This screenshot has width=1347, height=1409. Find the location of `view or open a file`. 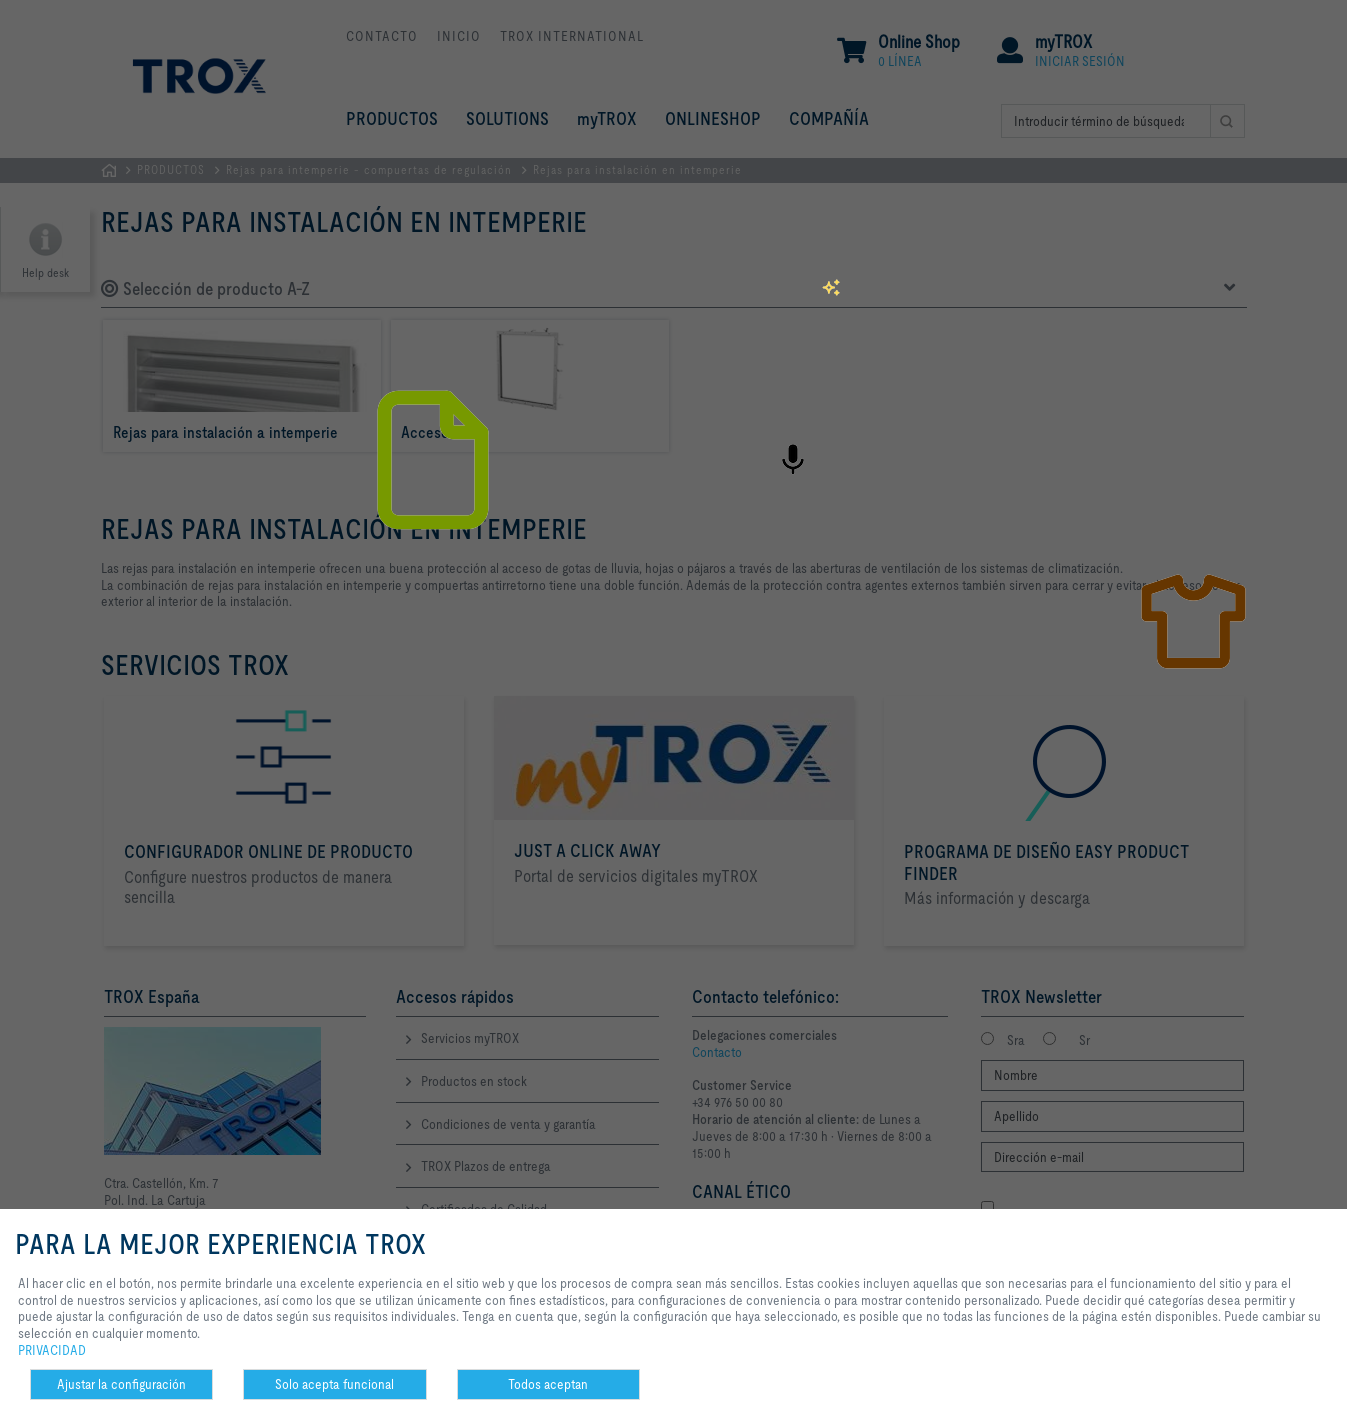

view or open a file is located at coordinates (433, 460).